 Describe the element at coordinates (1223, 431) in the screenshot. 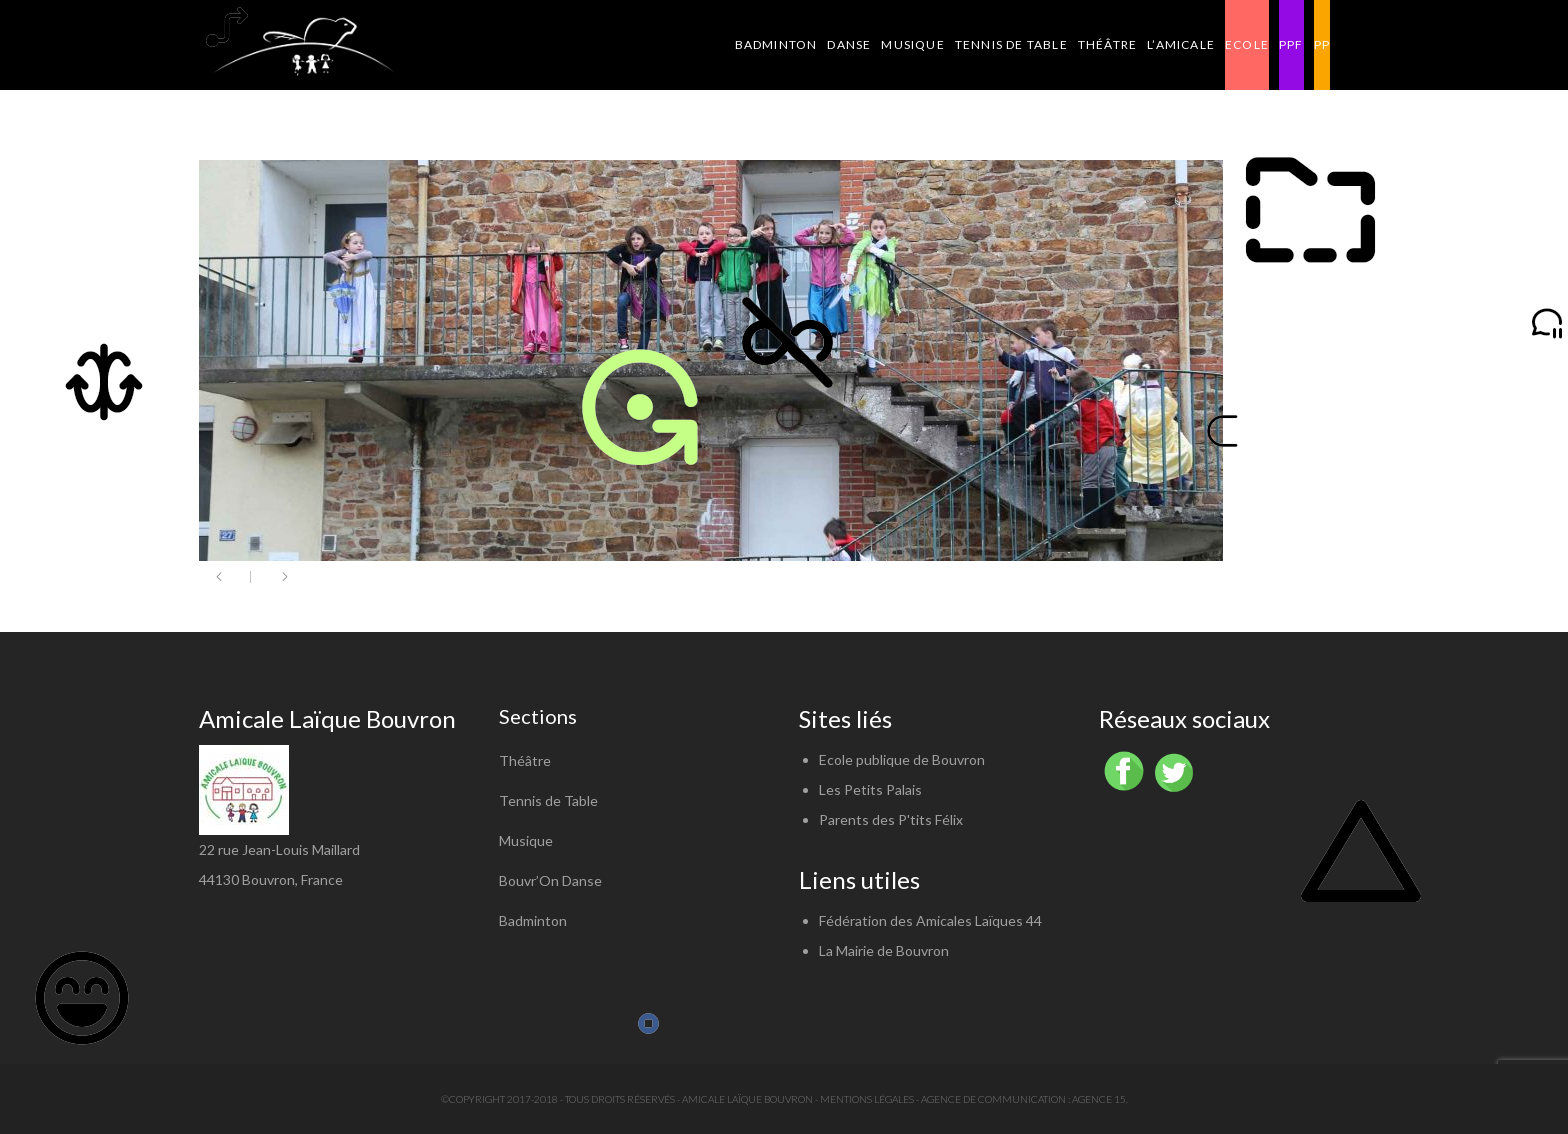

I see `indicates a proper subset relationship in mathematical notation` at that location.